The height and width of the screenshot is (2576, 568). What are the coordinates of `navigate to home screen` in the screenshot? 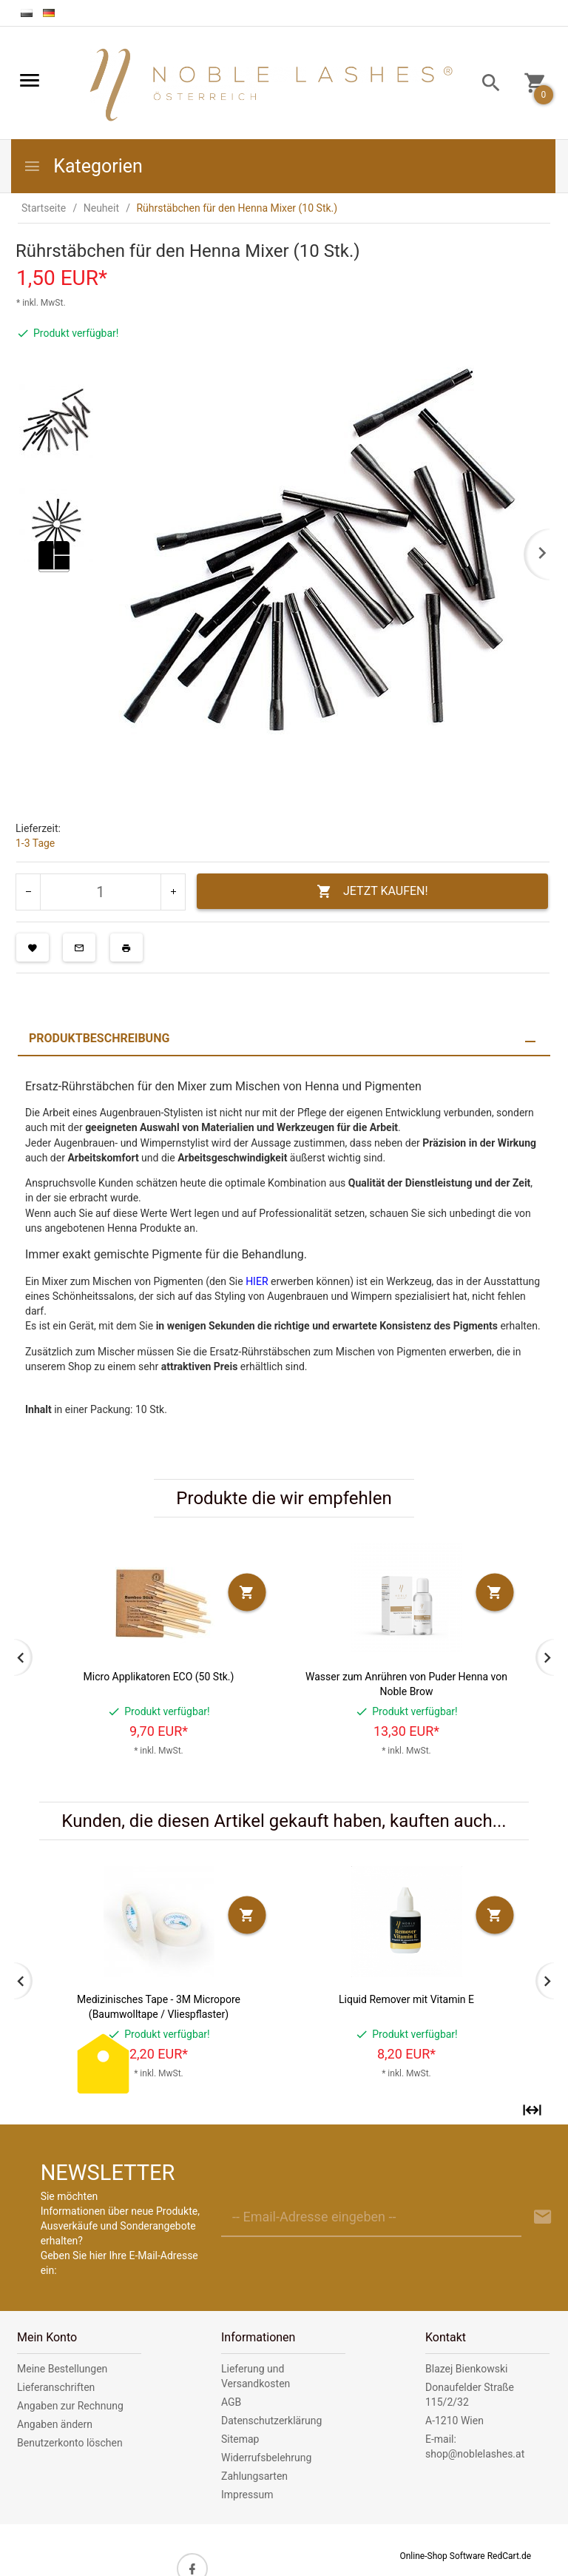 It's located at (103, 2065).